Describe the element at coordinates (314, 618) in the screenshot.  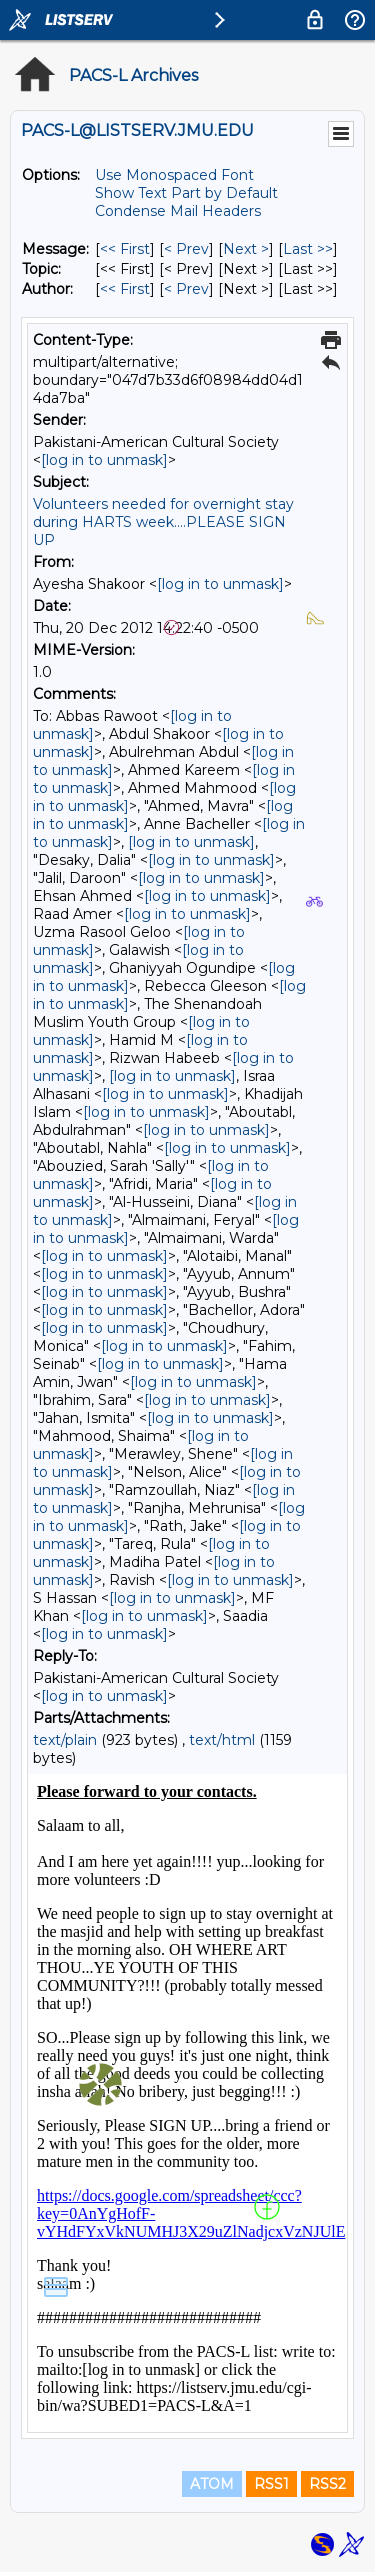
I see `browse women's footwear category` at that location.